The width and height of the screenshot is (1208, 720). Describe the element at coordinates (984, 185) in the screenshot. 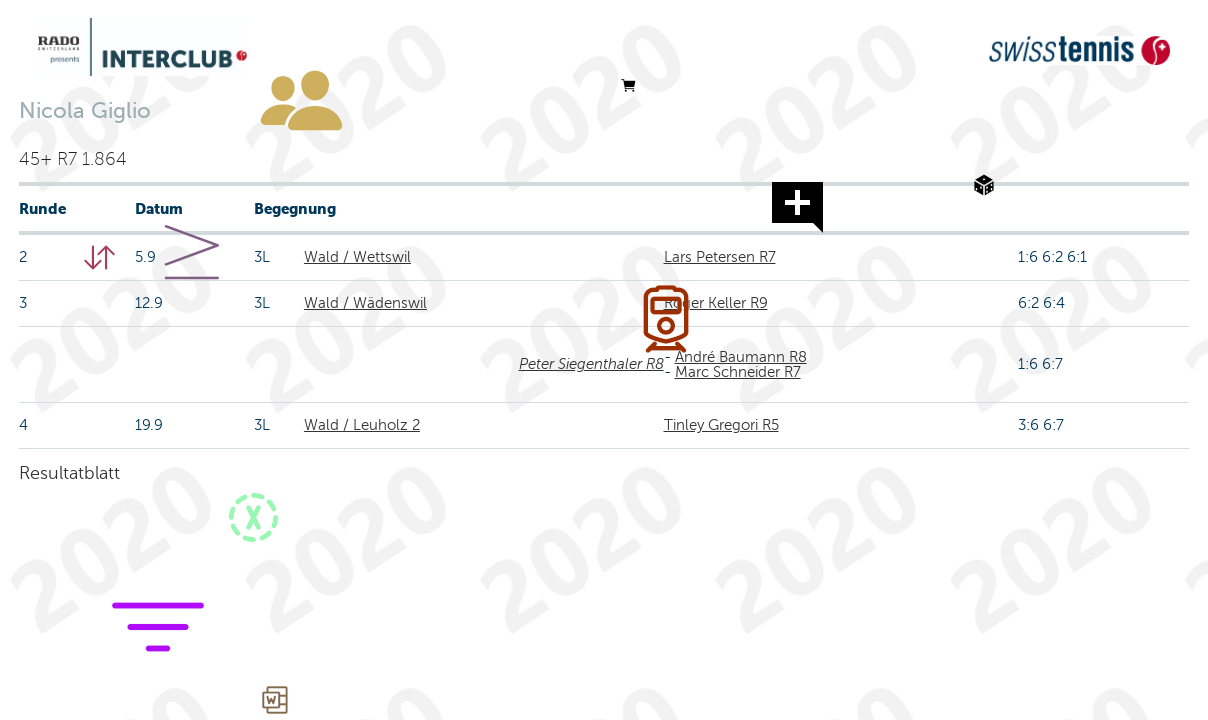

I see `randomize or shuffle content` at that location.